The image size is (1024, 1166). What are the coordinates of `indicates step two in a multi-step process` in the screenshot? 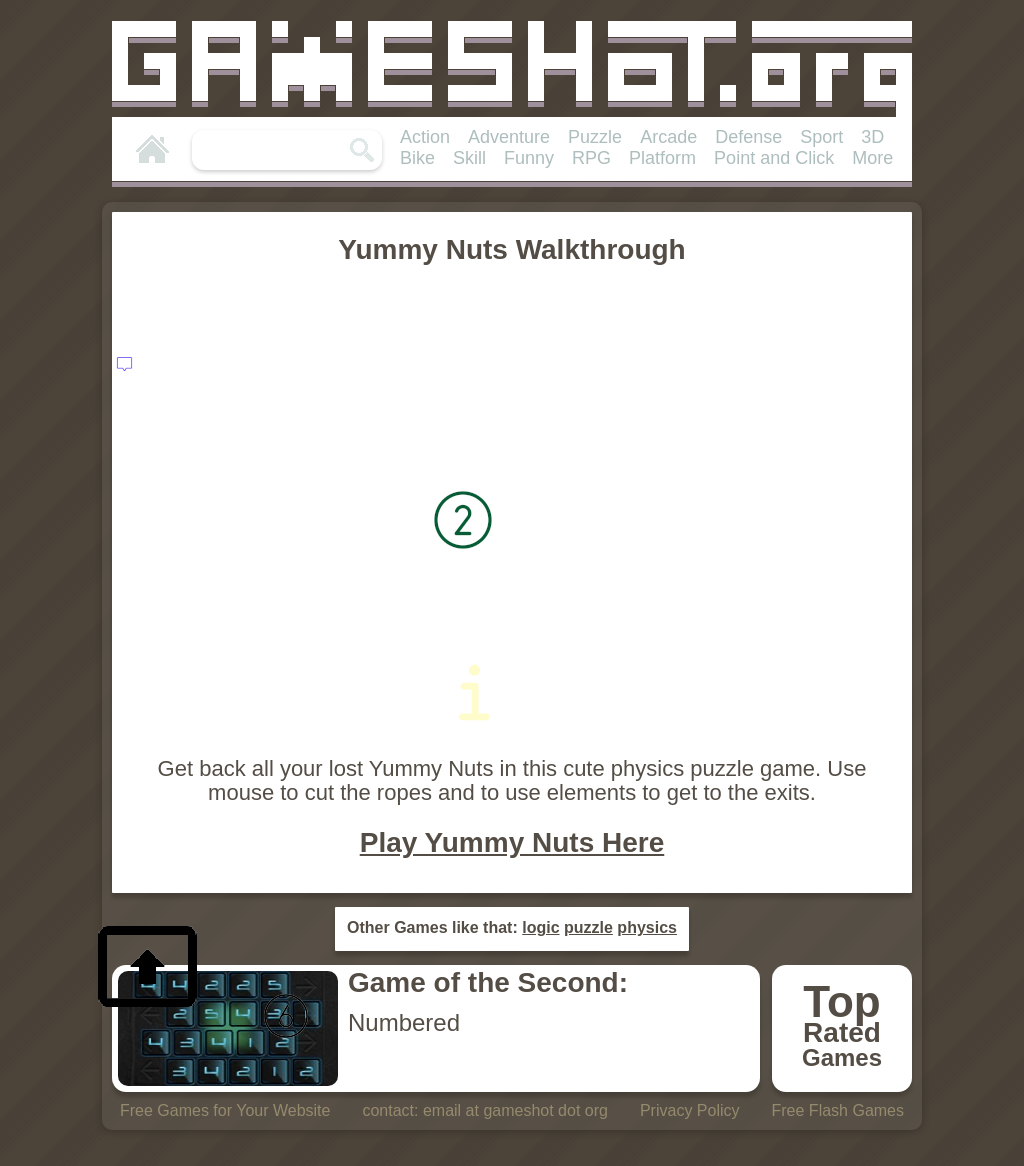 It's located at (463, 520).